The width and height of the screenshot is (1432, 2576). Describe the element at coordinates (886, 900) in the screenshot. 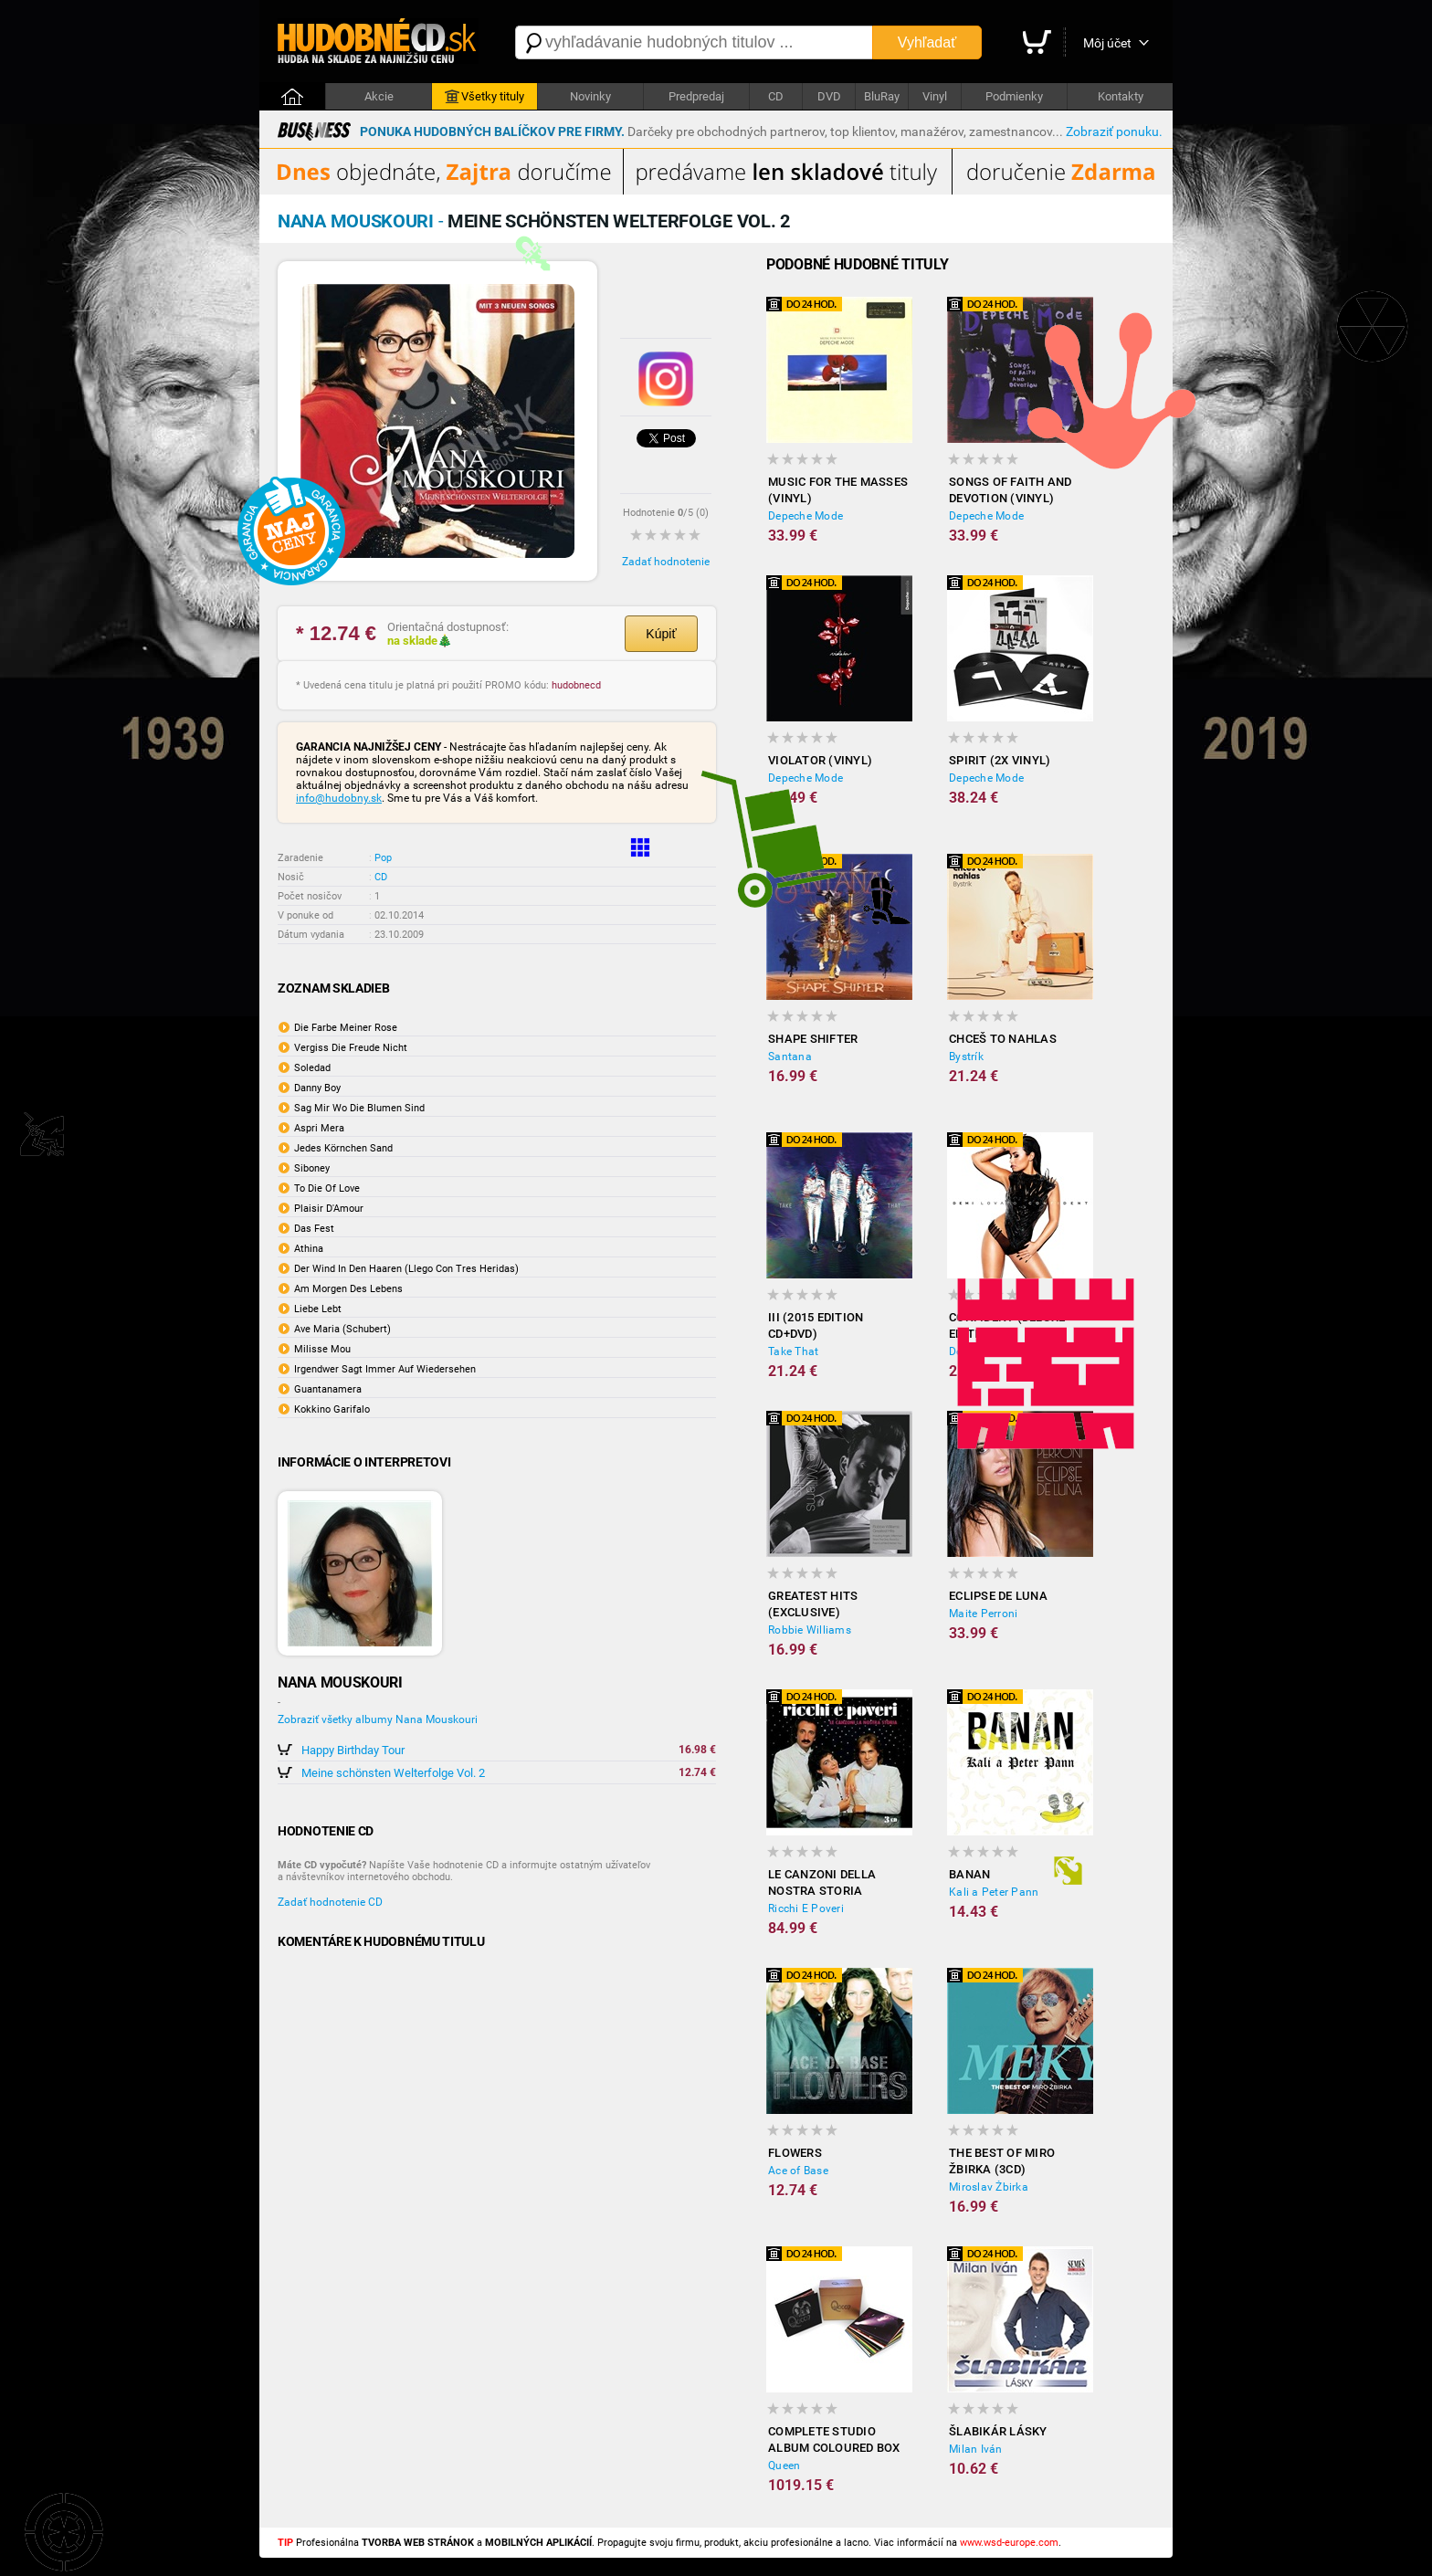

I see `select western or cowboy-themed content` at that location.